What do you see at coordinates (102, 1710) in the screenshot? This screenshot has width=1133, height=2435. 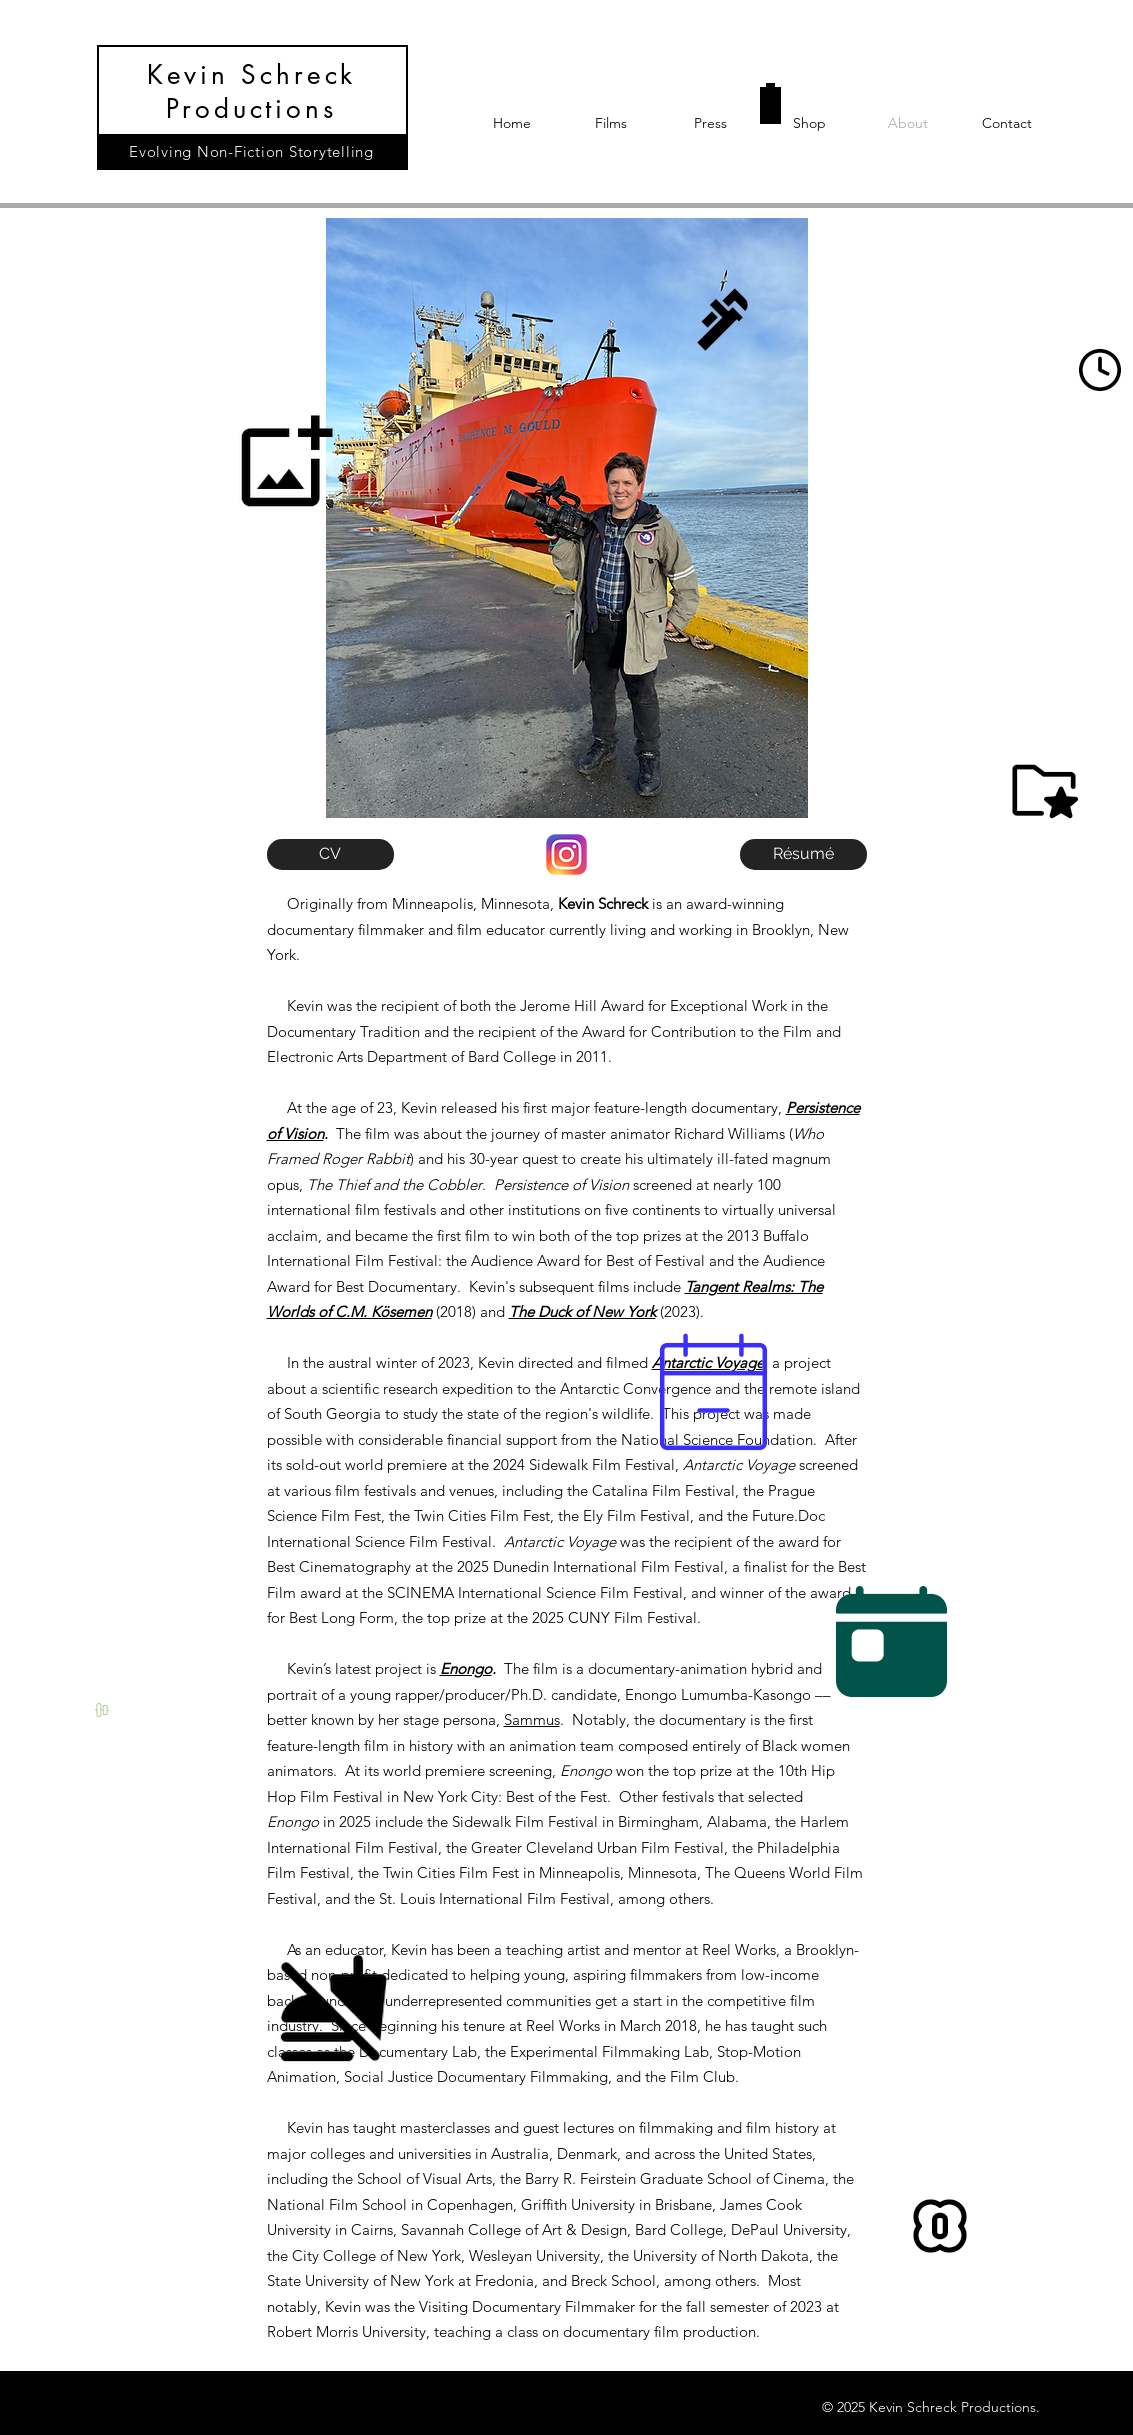 I see `align selected objects to vertical center` at bounding box center [102, 1710].